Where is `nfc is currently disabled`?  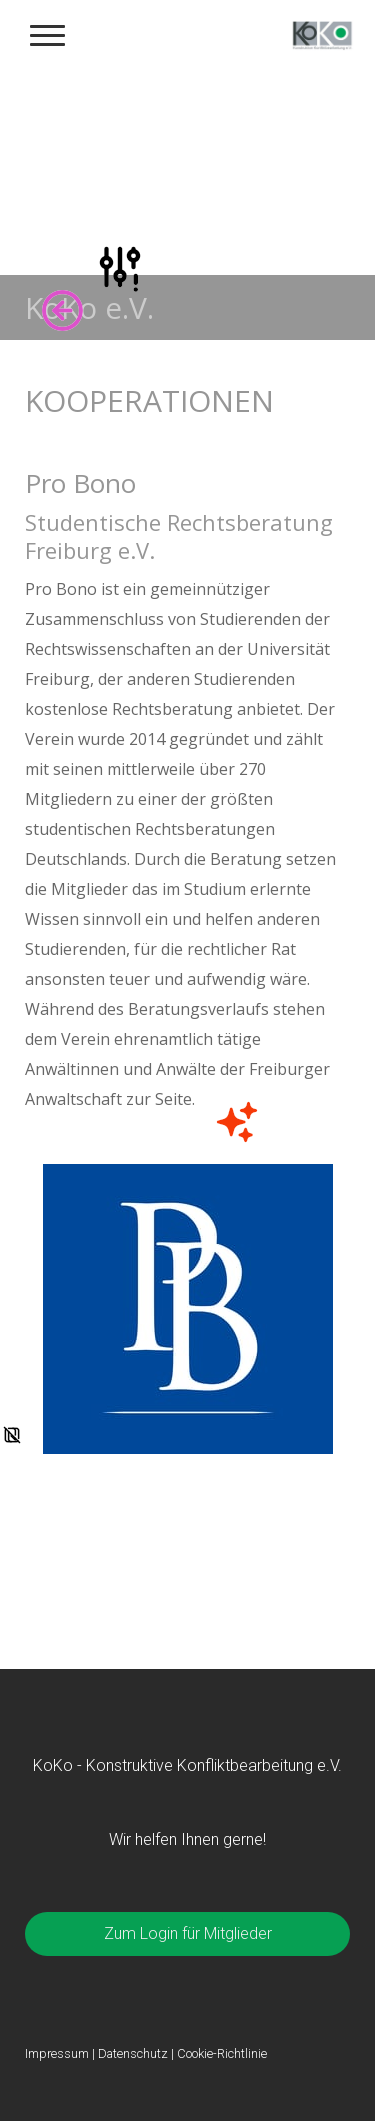
nfc is currently disabled is located at coordinates (12, 1435).